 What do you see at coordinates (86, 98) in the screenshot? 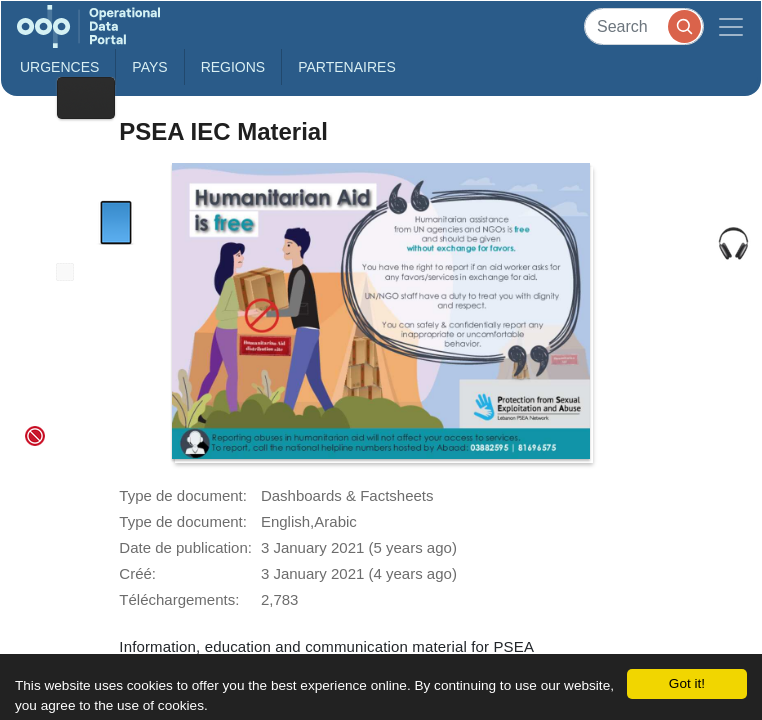
I see `magic trackpad connected via bluetooth` at bounding box center [86, 98].